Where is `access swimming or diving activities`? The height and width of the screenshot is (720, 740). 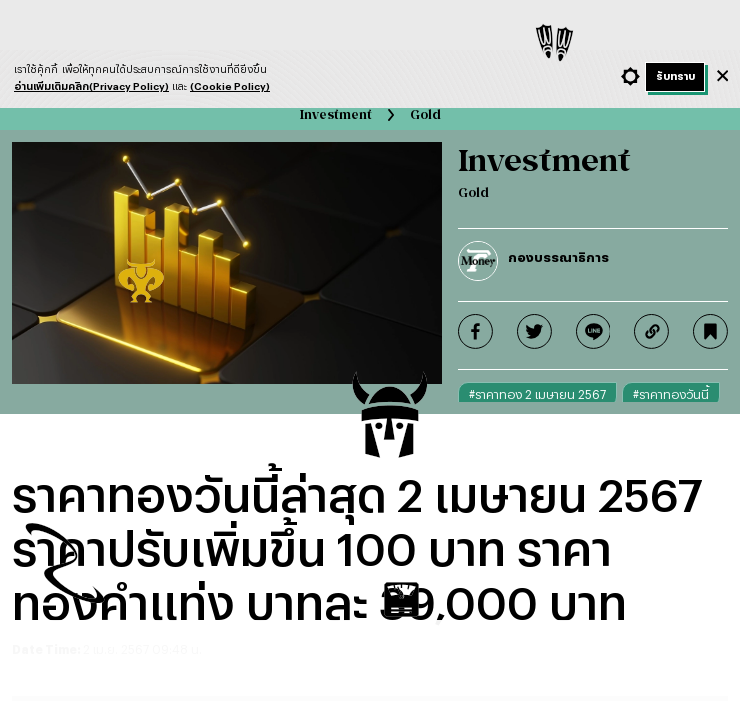
access swimming or diving activities is located at coordinates (554, 42).